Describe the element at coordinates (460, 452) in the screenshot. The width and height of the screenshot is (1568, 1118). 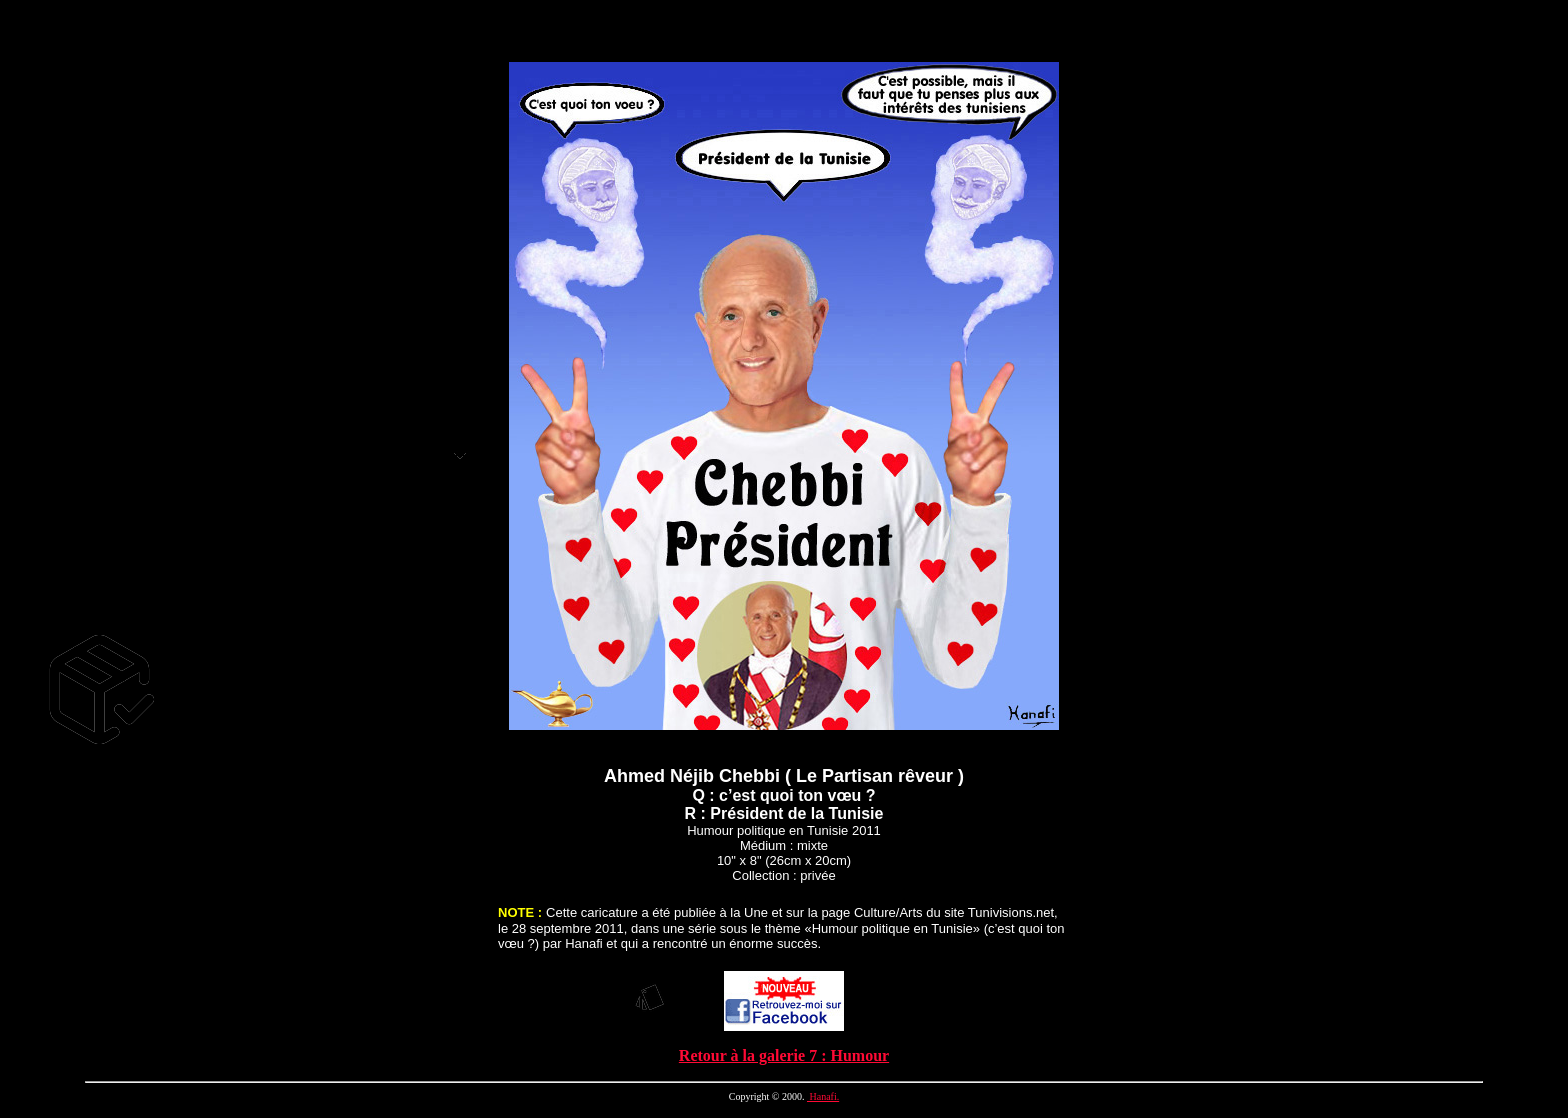
I see `system update available for download` at that location.